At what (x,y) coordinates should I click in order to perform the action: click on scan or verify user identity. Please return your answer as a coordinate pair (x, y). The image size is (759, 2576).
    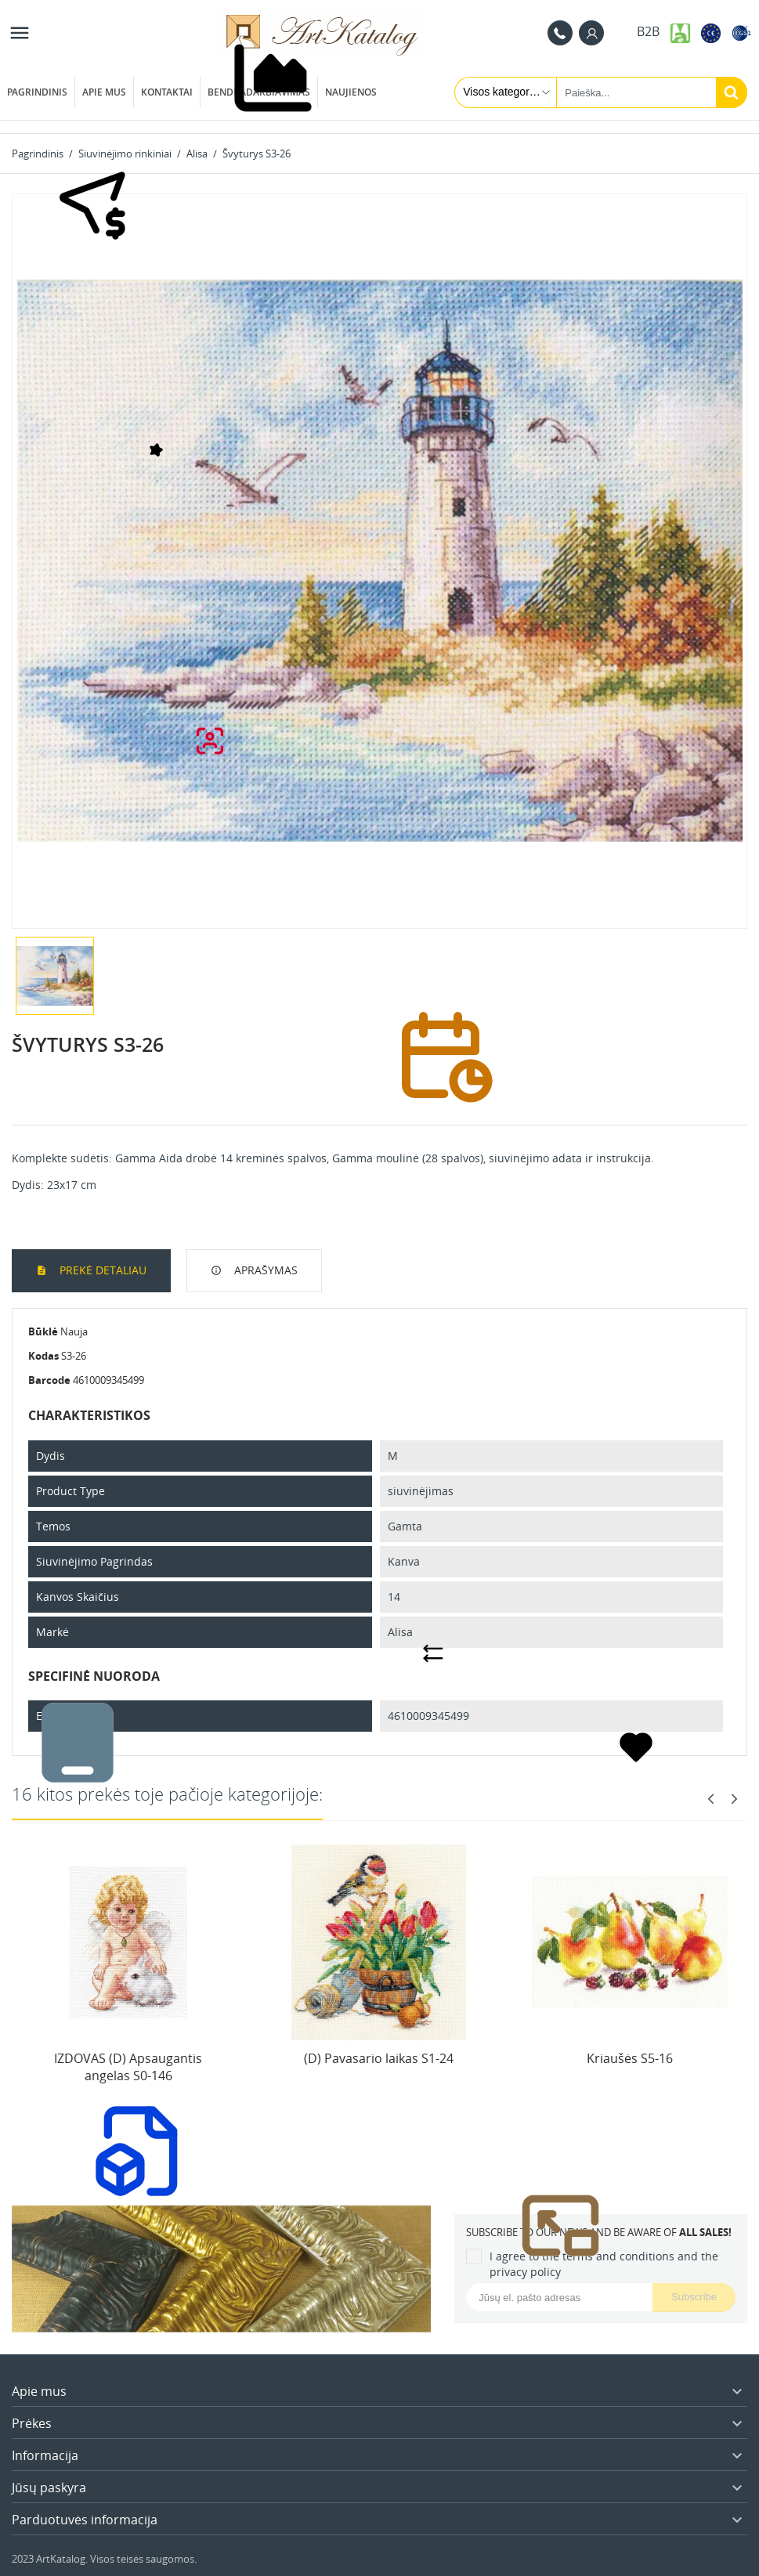
    Looking at the image, I should click on (210, 741).